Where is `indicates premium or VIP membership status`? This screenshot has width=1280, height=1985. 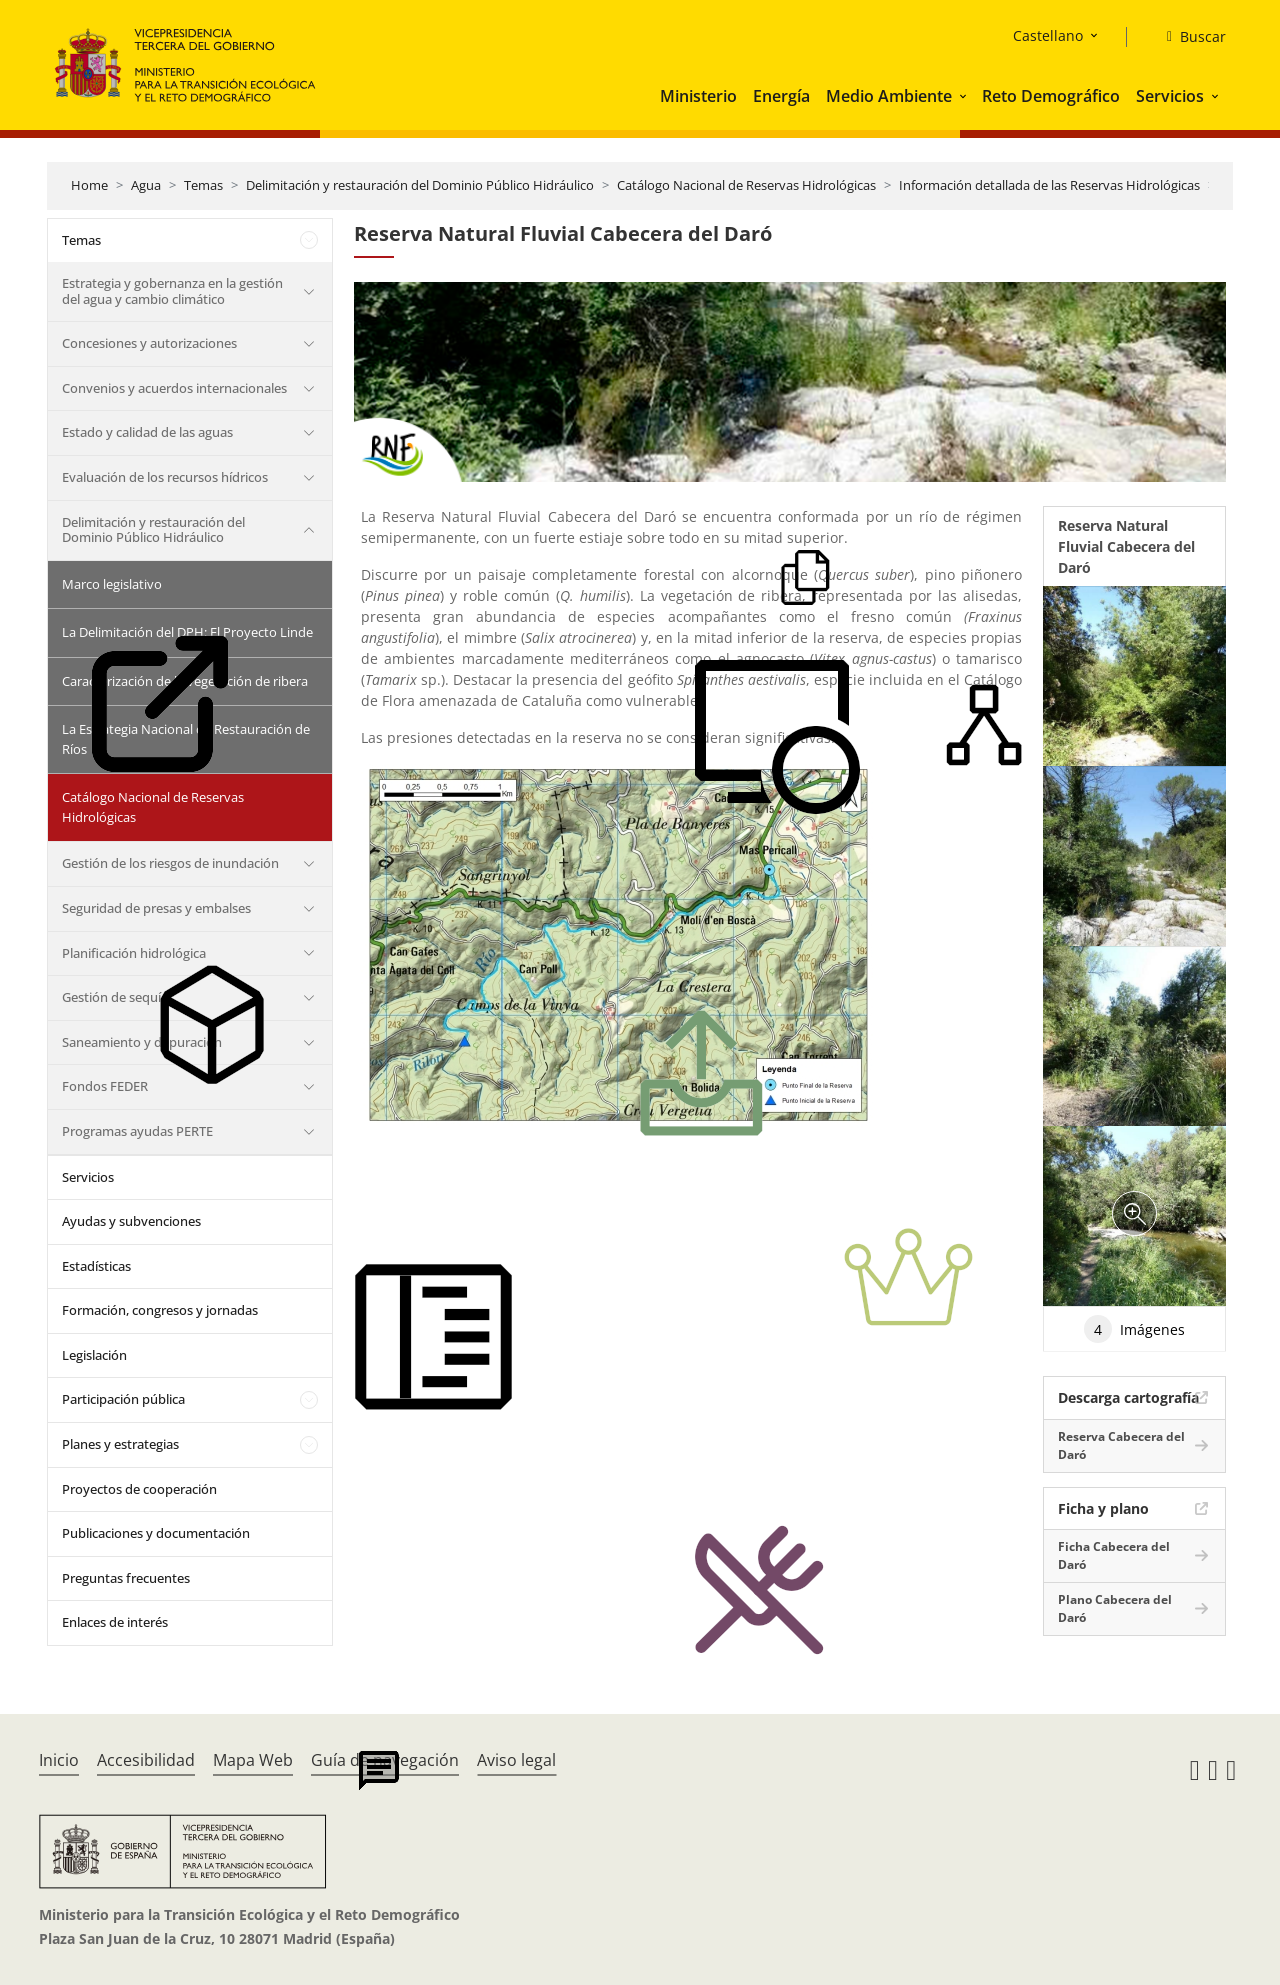 indicates premium or VIP membership status is located at coordinates (908, 1283).